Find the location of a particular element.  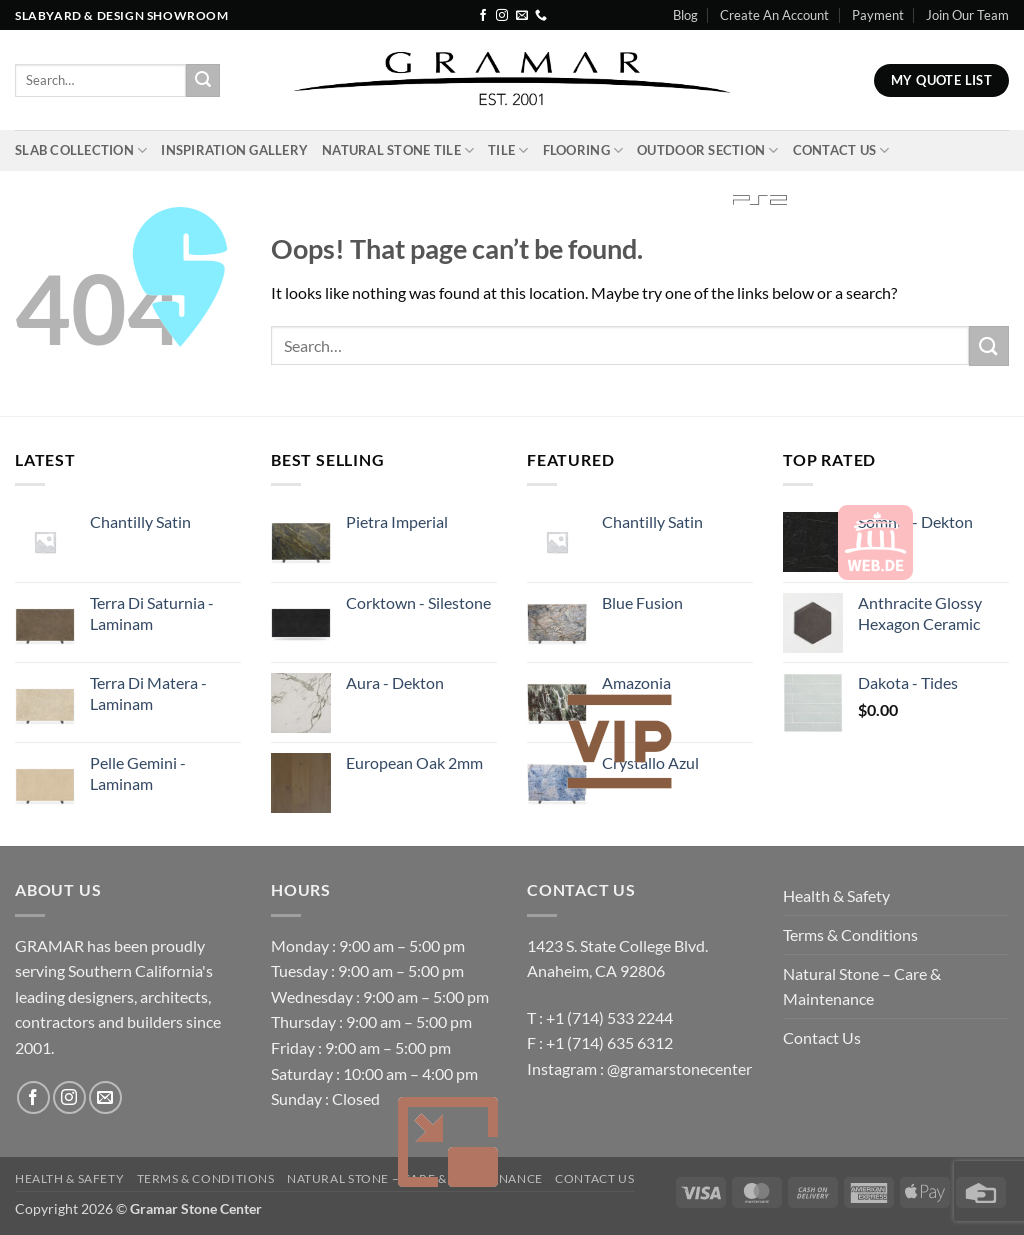

enable picture-in-picture mode is located at coordinates (448, 1142).